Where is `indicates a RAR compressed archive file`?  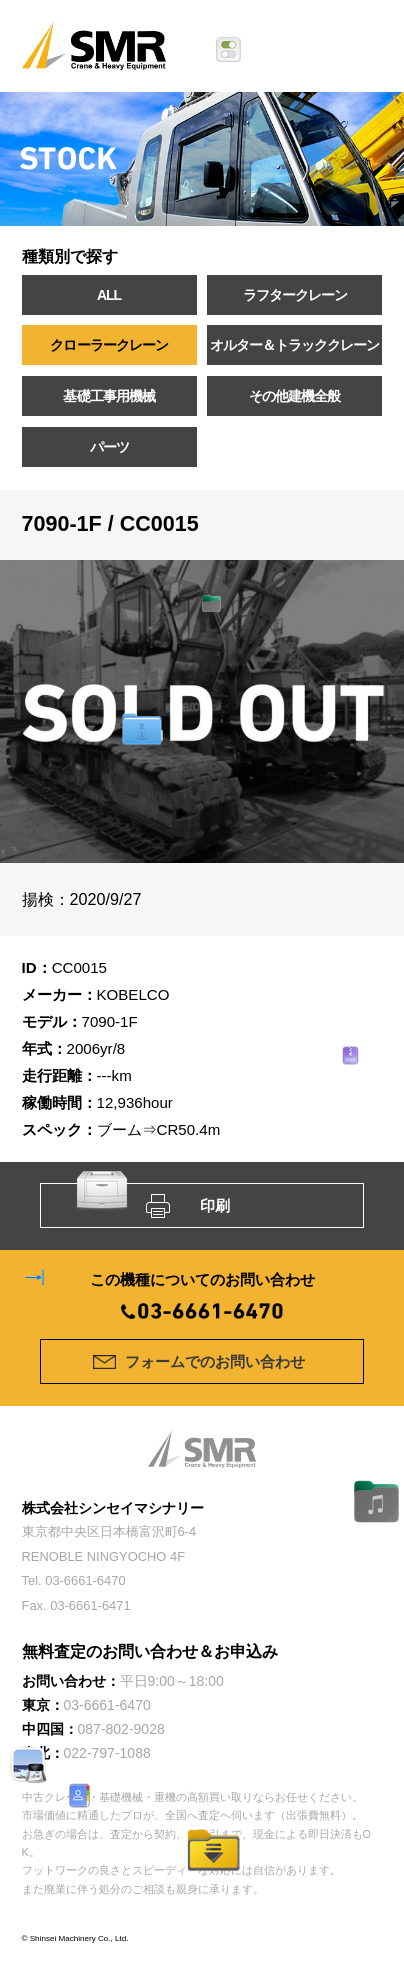 indicates a RAR compressed archive file is located at coordinates (350, 1055).